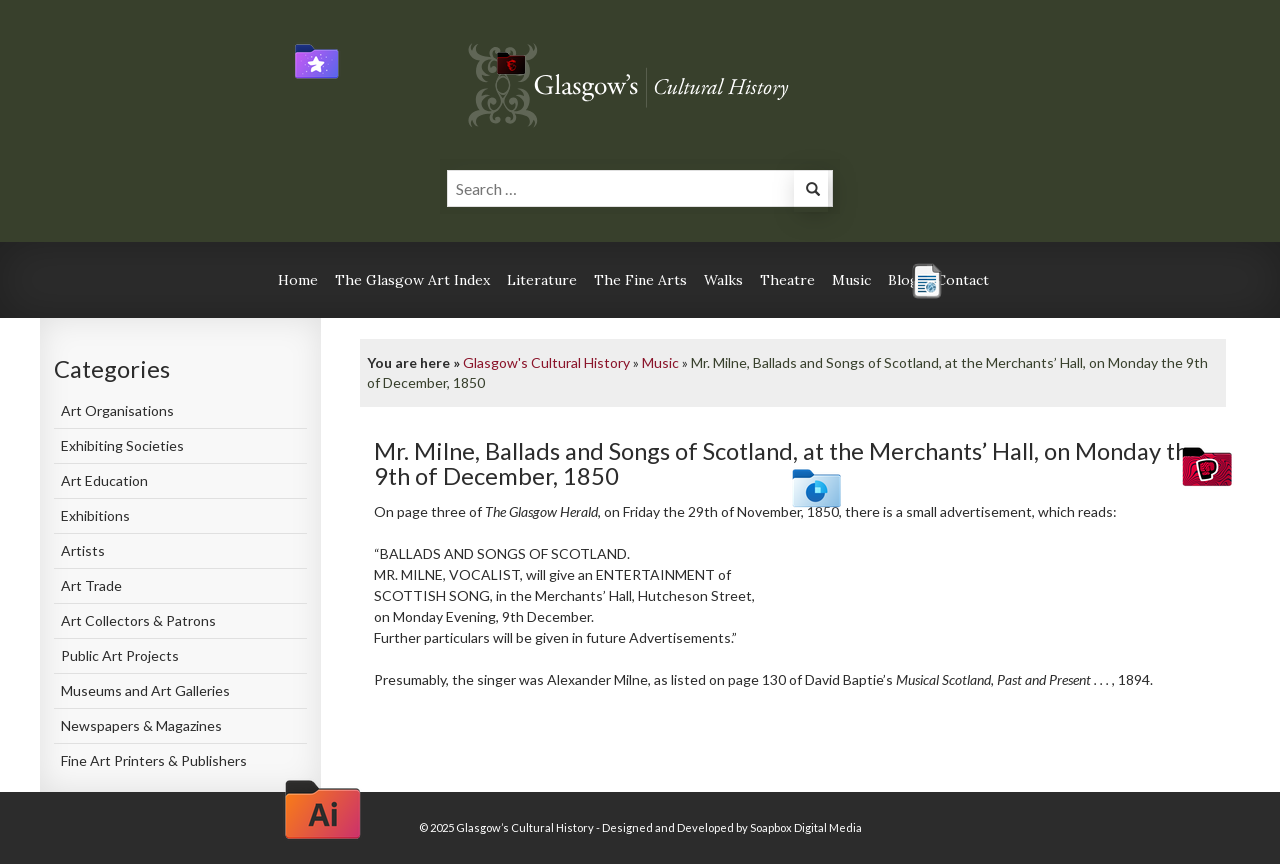 Image resolution: width=1280 pixels, height=864 pixels. I want to click on open msi-branded files folder, so click(511, 64).